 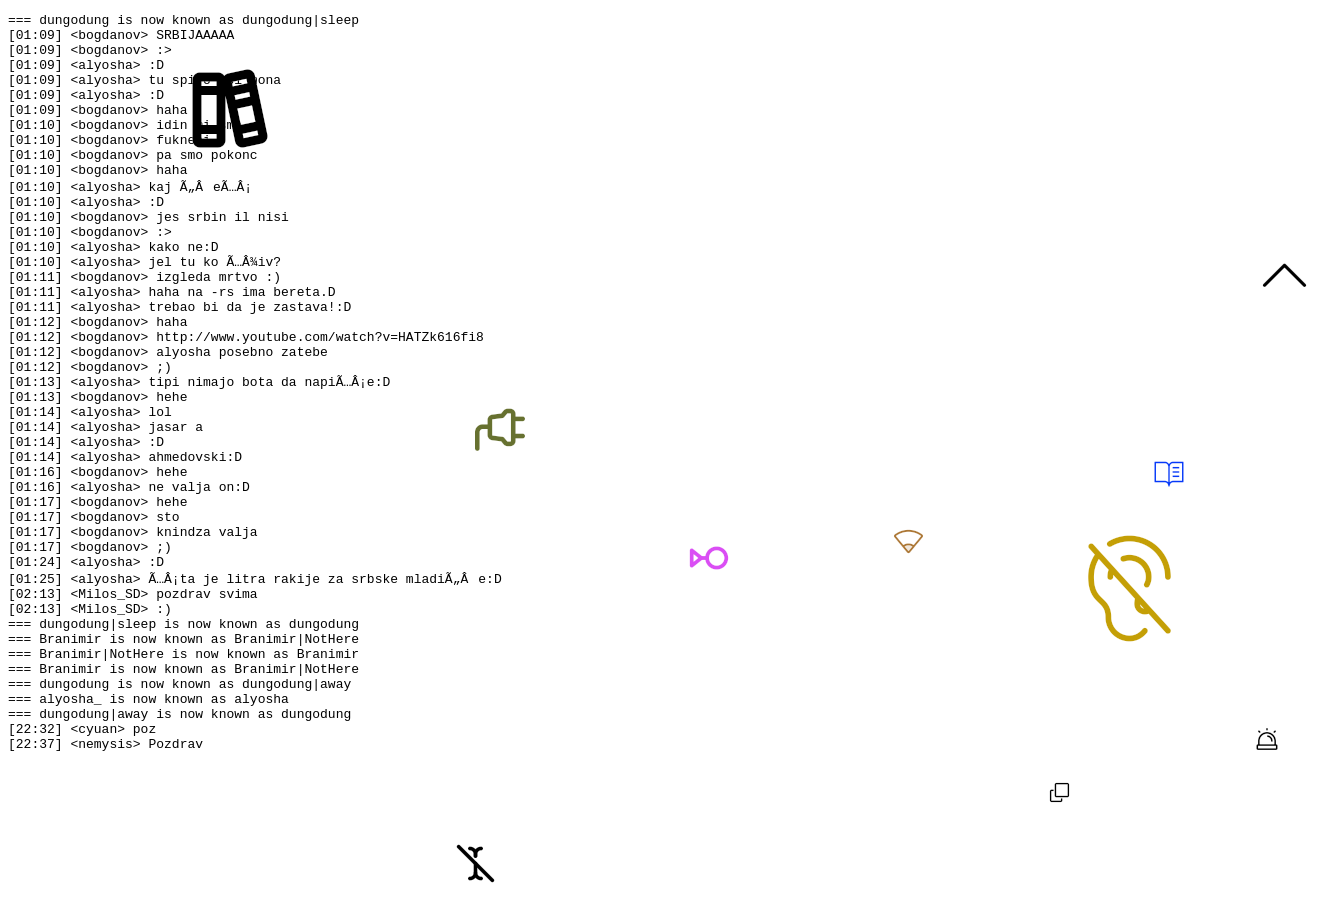 What do you see at coordinates (709, 558) in the screenshot?
I see `select third gender or non-binary option` at bounding box center [709, 558].